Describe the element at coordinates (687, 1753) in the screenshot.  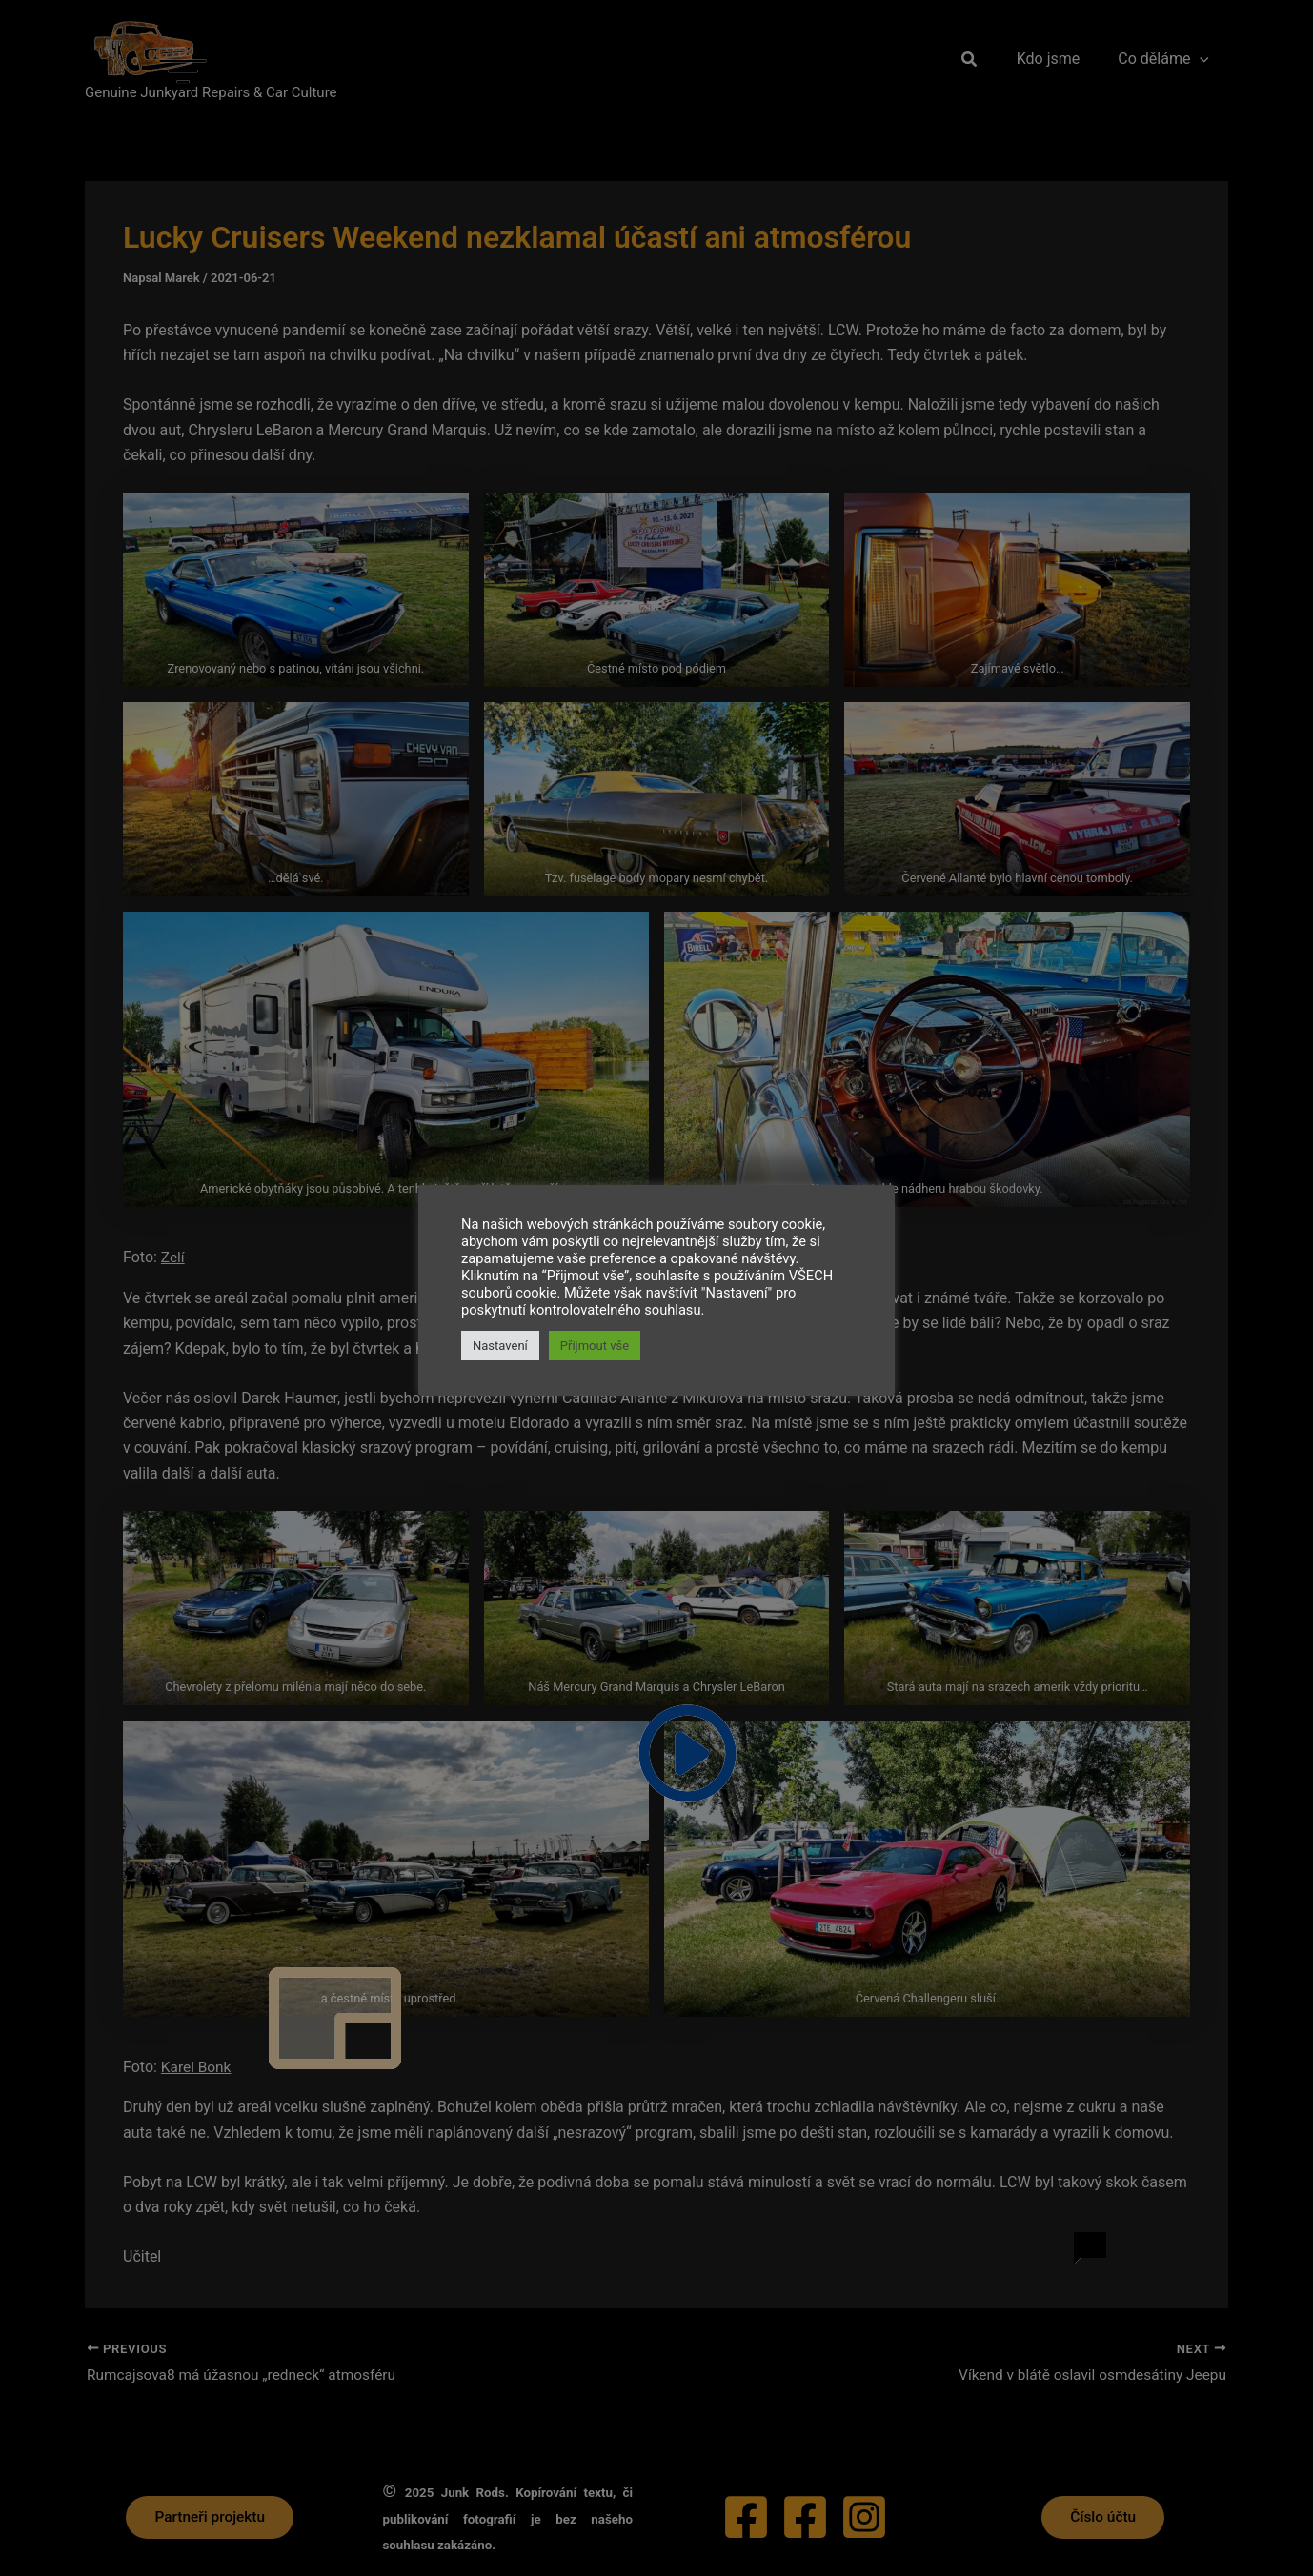
I see `play media or video content` at that location.